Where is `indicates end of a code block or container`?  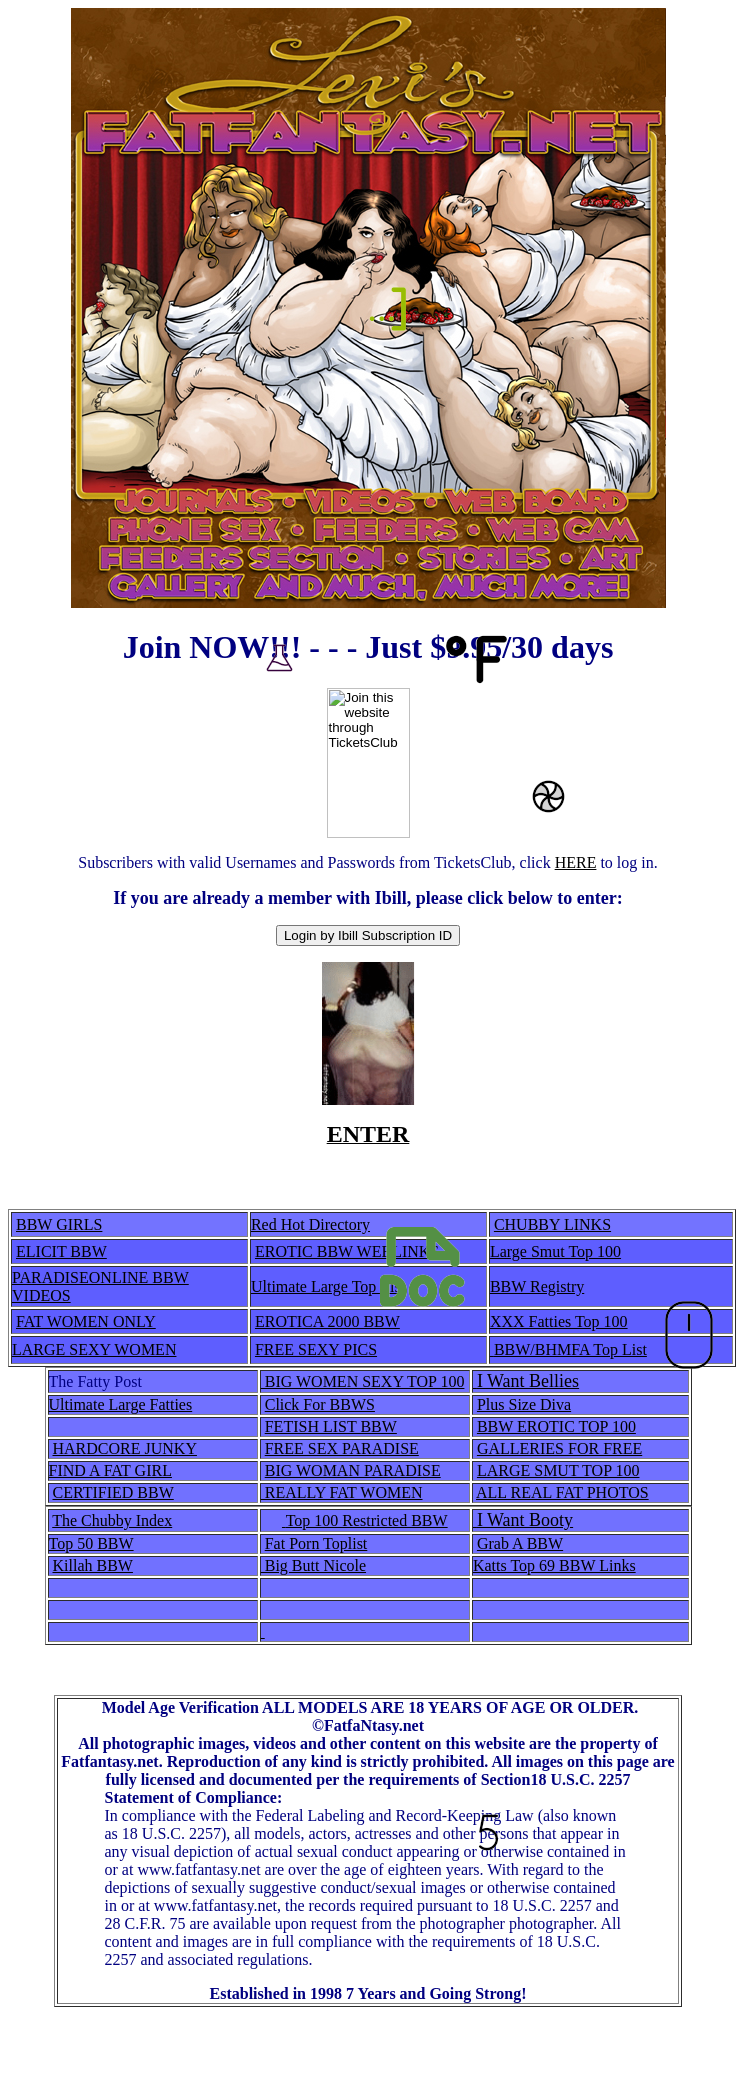
indicates end of a code block or container is located at coordinates (389, 309).